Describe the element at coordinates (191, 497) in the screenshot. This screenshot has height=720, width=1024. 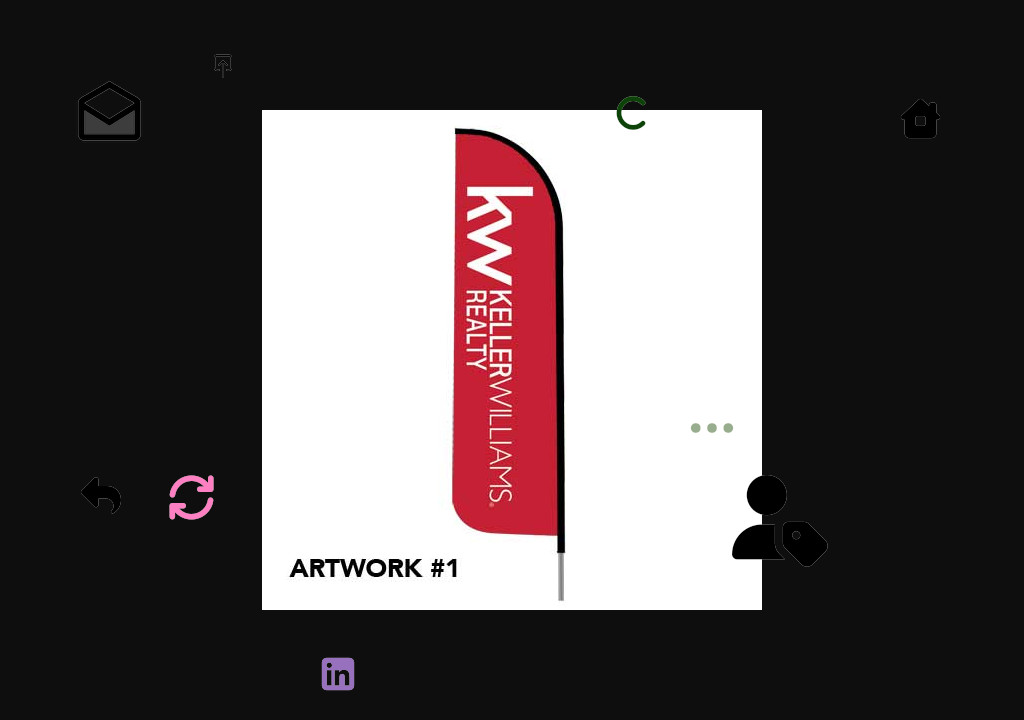
I see `refresh the current page or content` at that location.